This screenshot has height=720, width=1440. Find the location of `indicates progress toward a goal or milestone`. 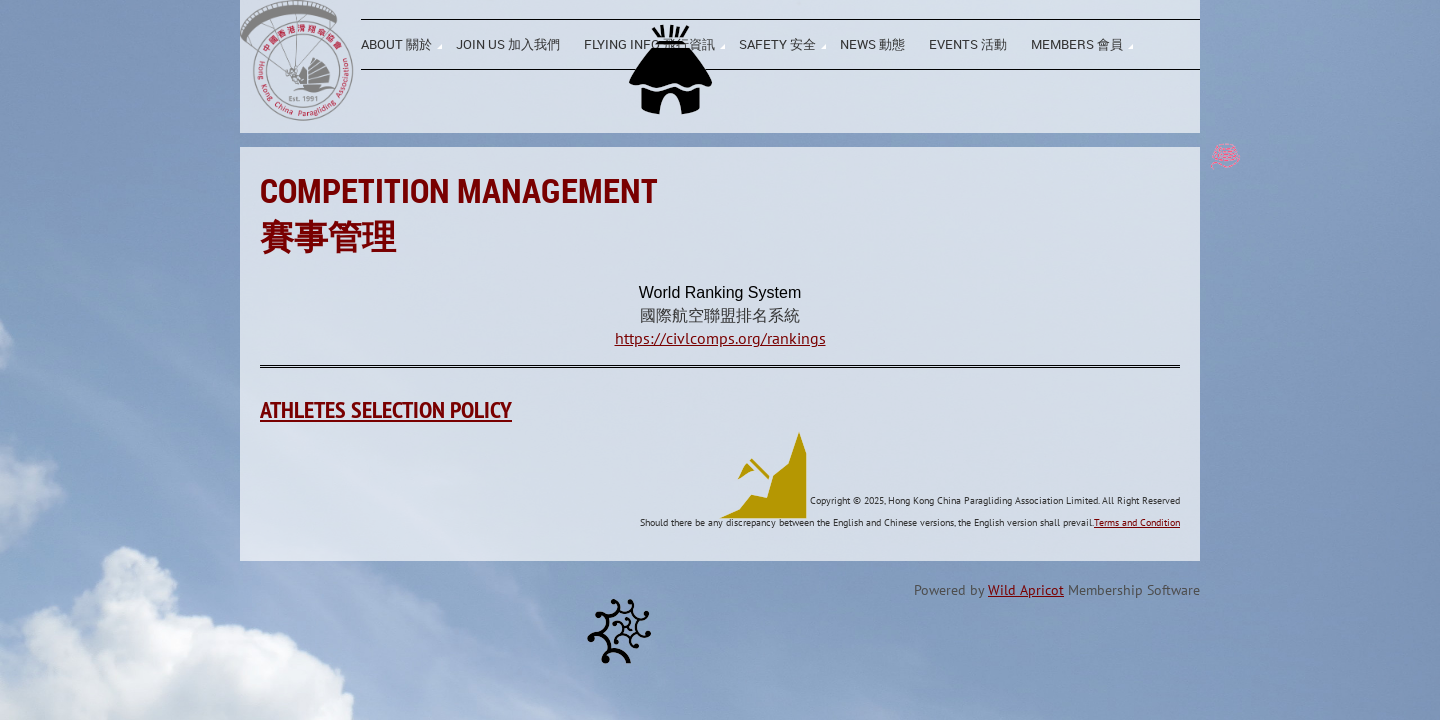

indicates progress toward a goal or milestone is located at coordinates (761, 473).